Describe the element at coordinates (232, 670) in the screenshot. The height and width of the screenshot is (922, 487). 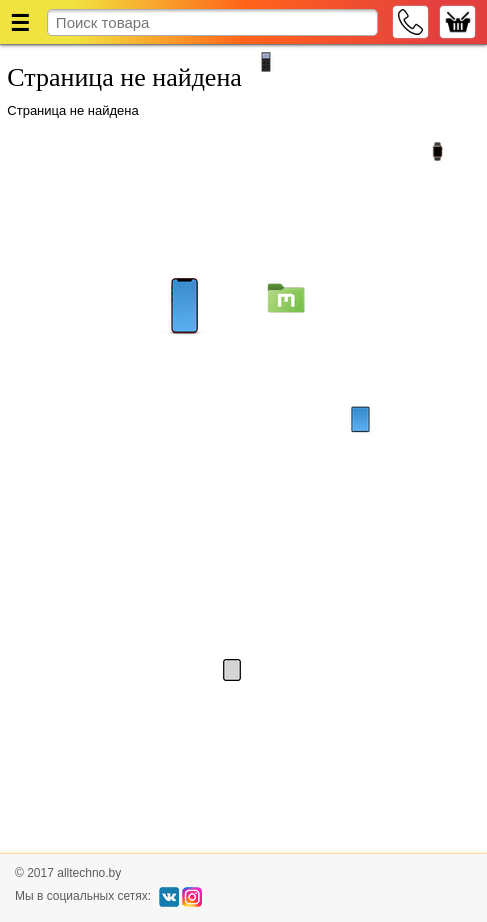
I see `iPad device with Face ID in sidebar navigation` at that location.